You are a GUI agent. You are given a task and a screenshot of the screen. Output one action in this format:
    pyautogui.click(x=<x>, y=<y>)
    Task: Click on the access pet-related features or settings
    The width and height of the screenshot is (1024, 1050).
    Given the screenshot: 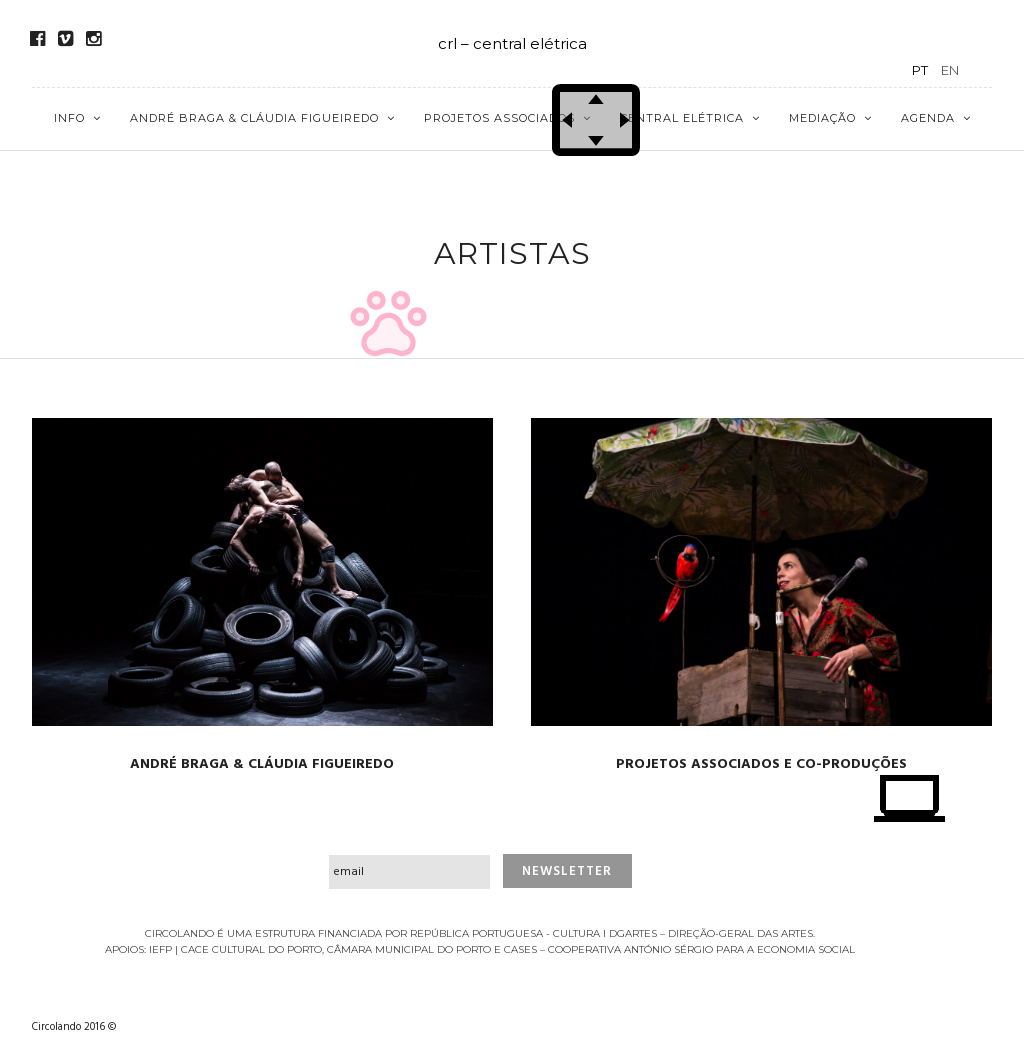 What is the action you would take?
    pyautogui.click(x=388, y=323)
    